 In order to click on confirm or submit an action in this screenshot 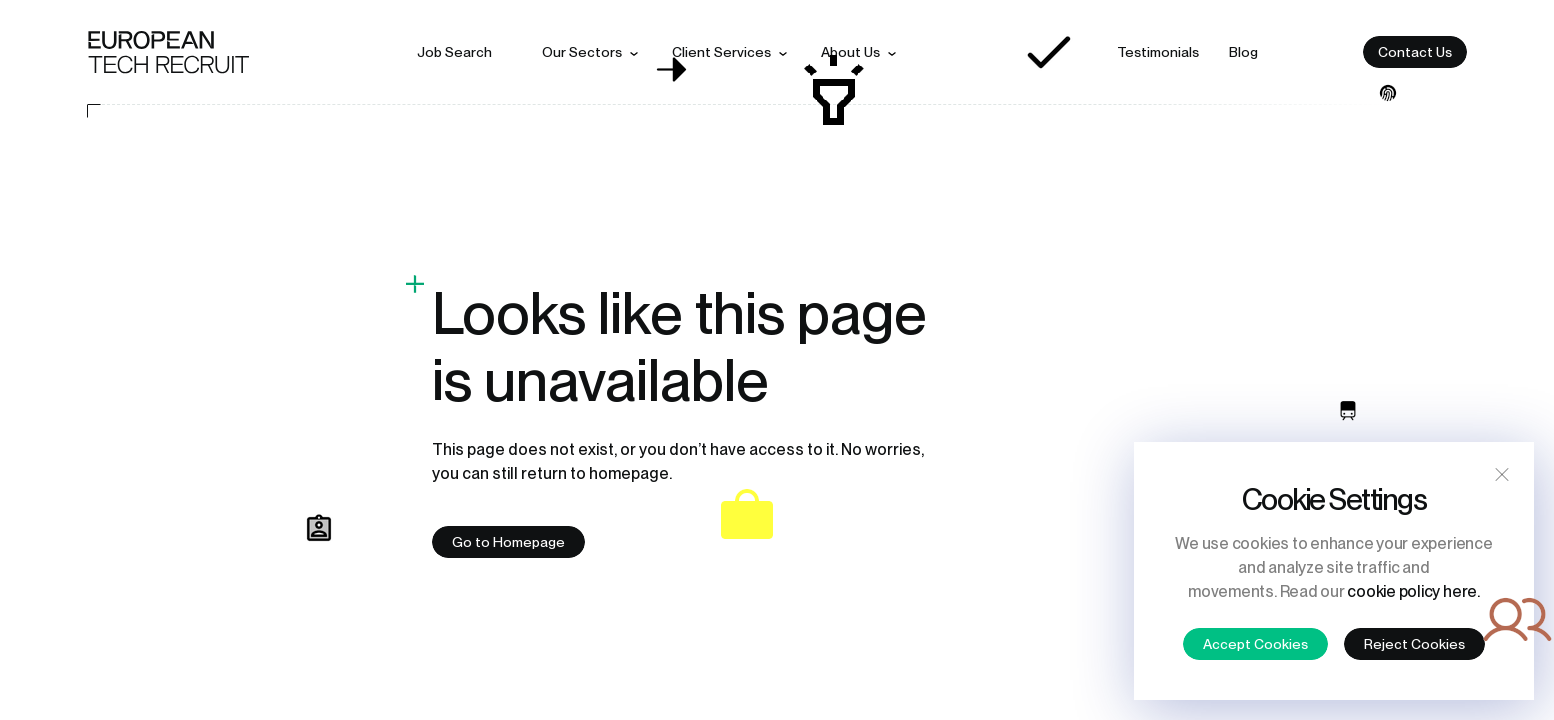, I will do `click(1048, 51)`.